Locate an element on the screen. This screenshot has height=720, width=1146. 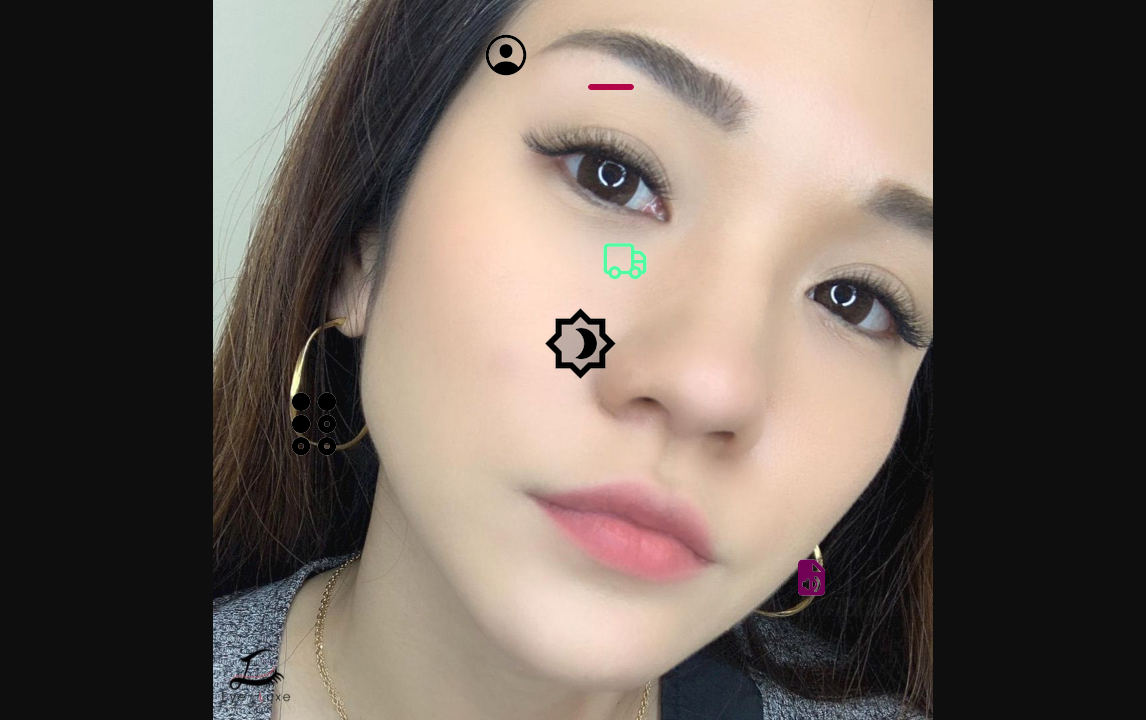
access your user profile is located at coordinates (506, 55).